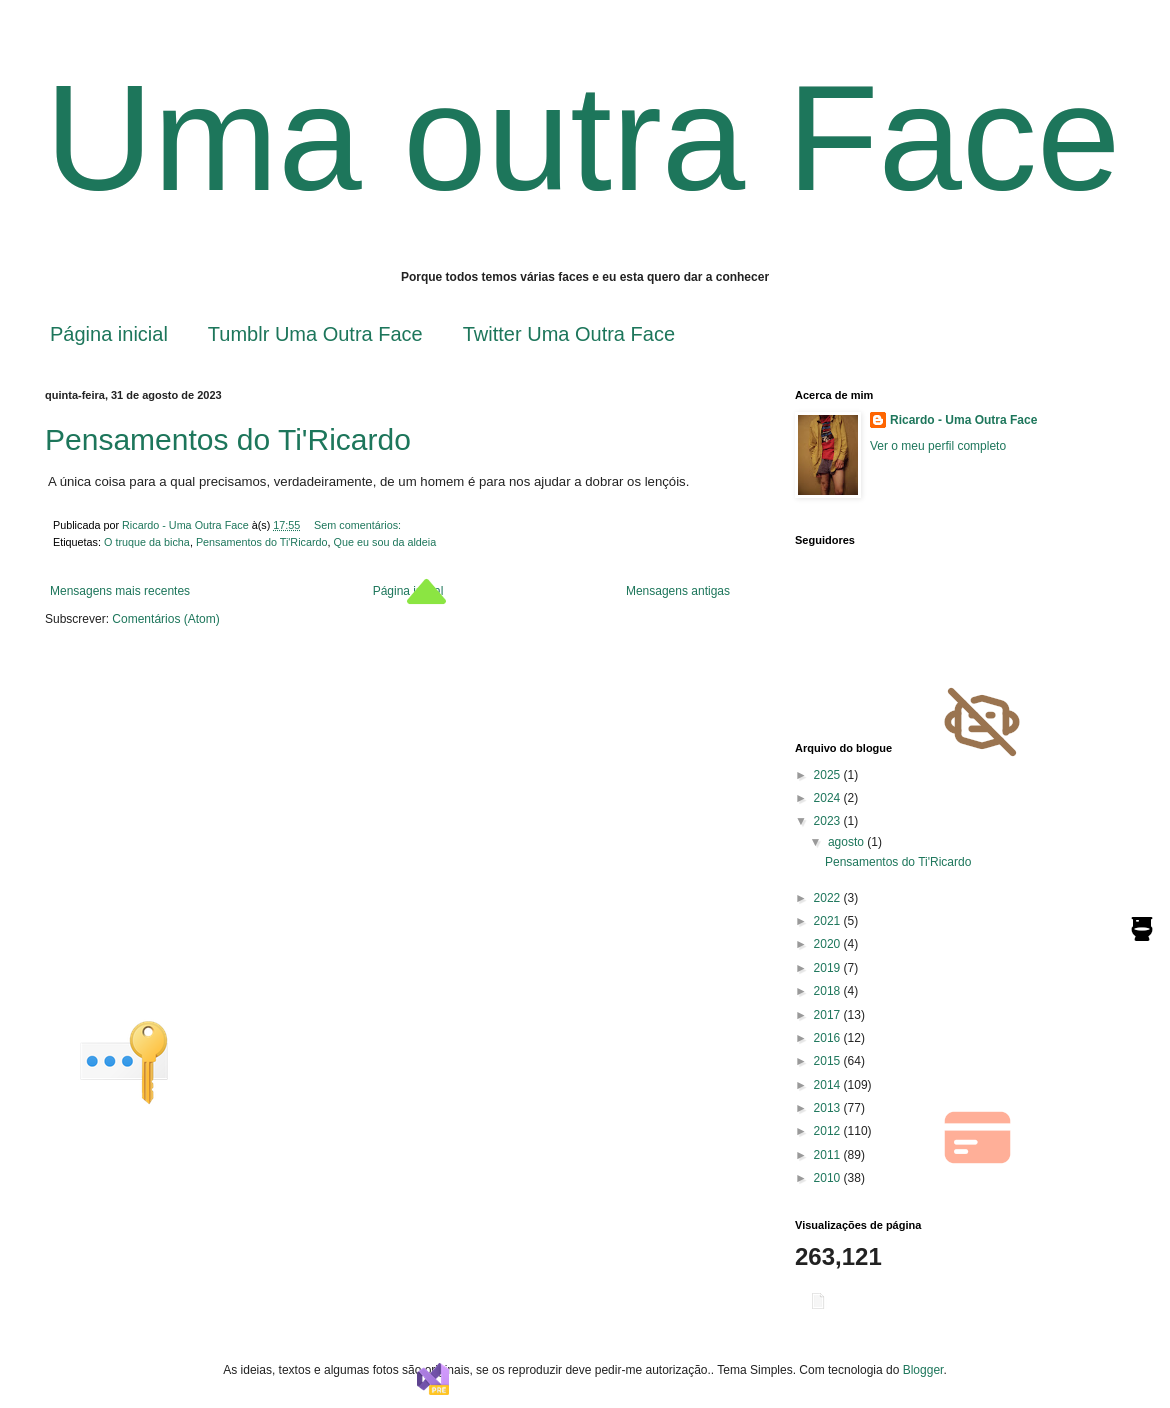 This screenshot has width=1170, height=1408. What do you see at coordinates (426, 591) in the screenshot?
I see `collapse an expanded section or dropdown` at bounding box center [426, 591].